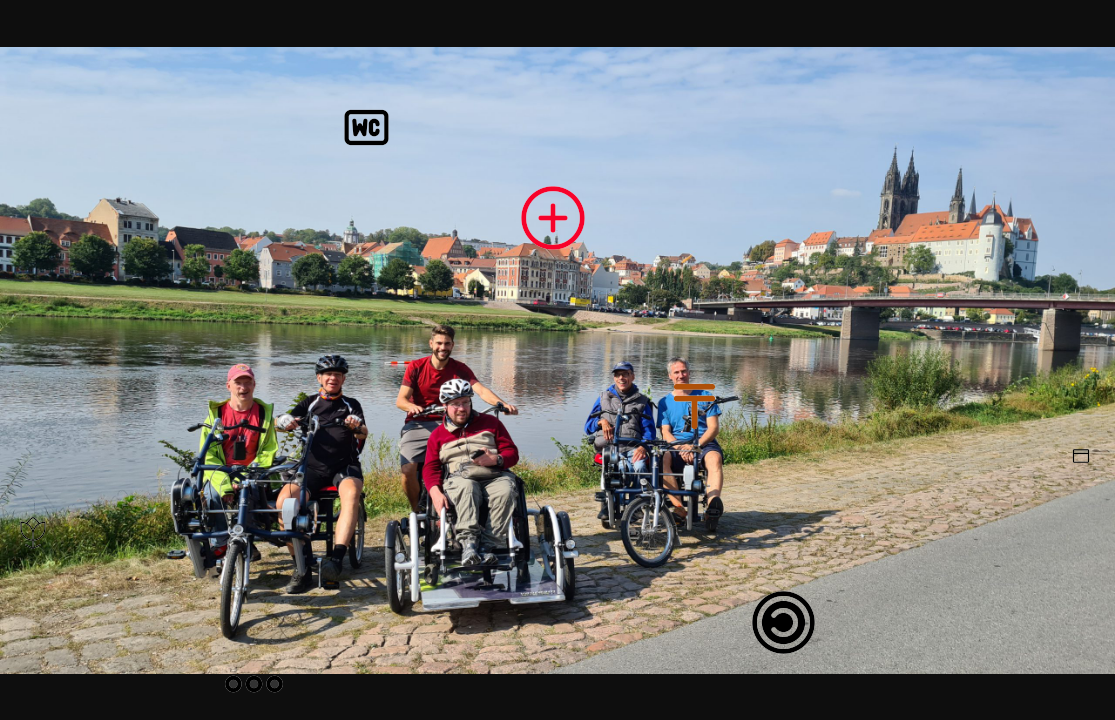 This screenshot has width=1115, height=720. Describe the element at coordinates (1081, 456) in the screenshot. I see `open web browser` at that location.